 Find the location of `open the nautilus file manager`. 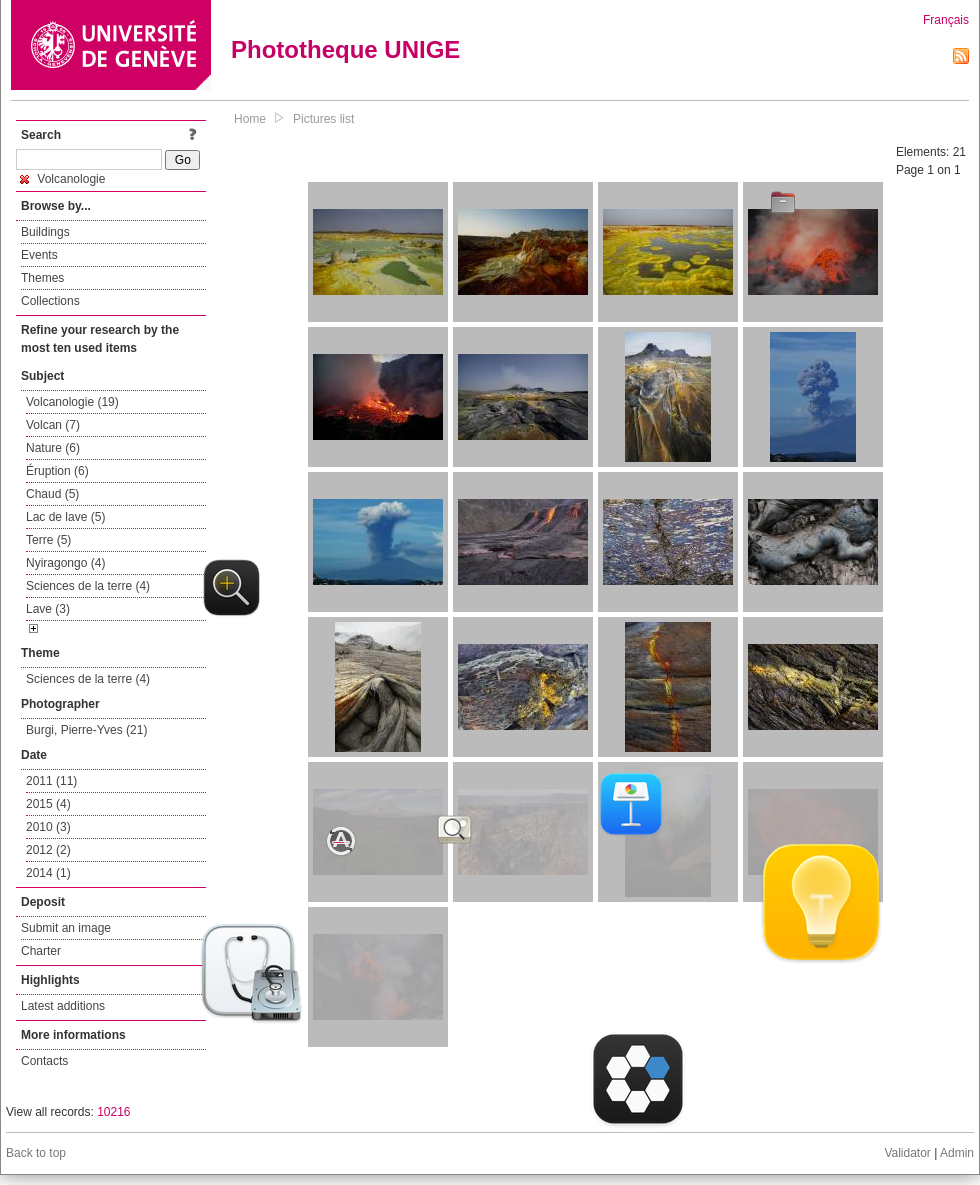

open the nautilus file manager is located at coordinates (783, 202).